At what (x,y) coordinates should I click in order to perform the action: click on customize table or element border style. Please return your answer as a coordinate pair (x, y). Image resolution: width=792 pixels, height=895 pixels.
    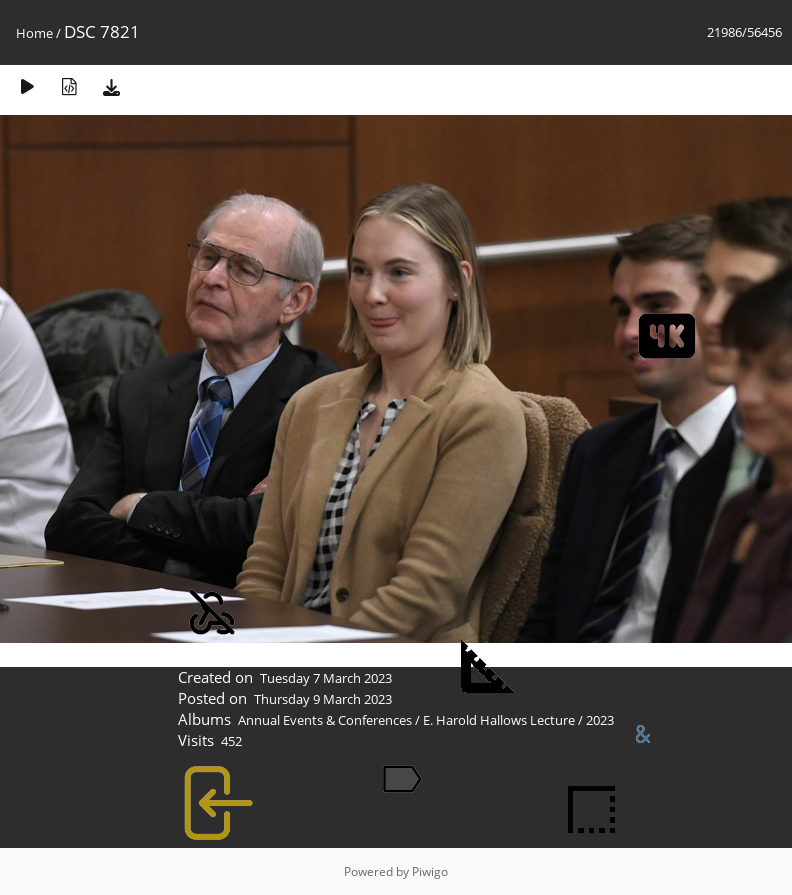
    Looking at the image, I should click on (591, 809).